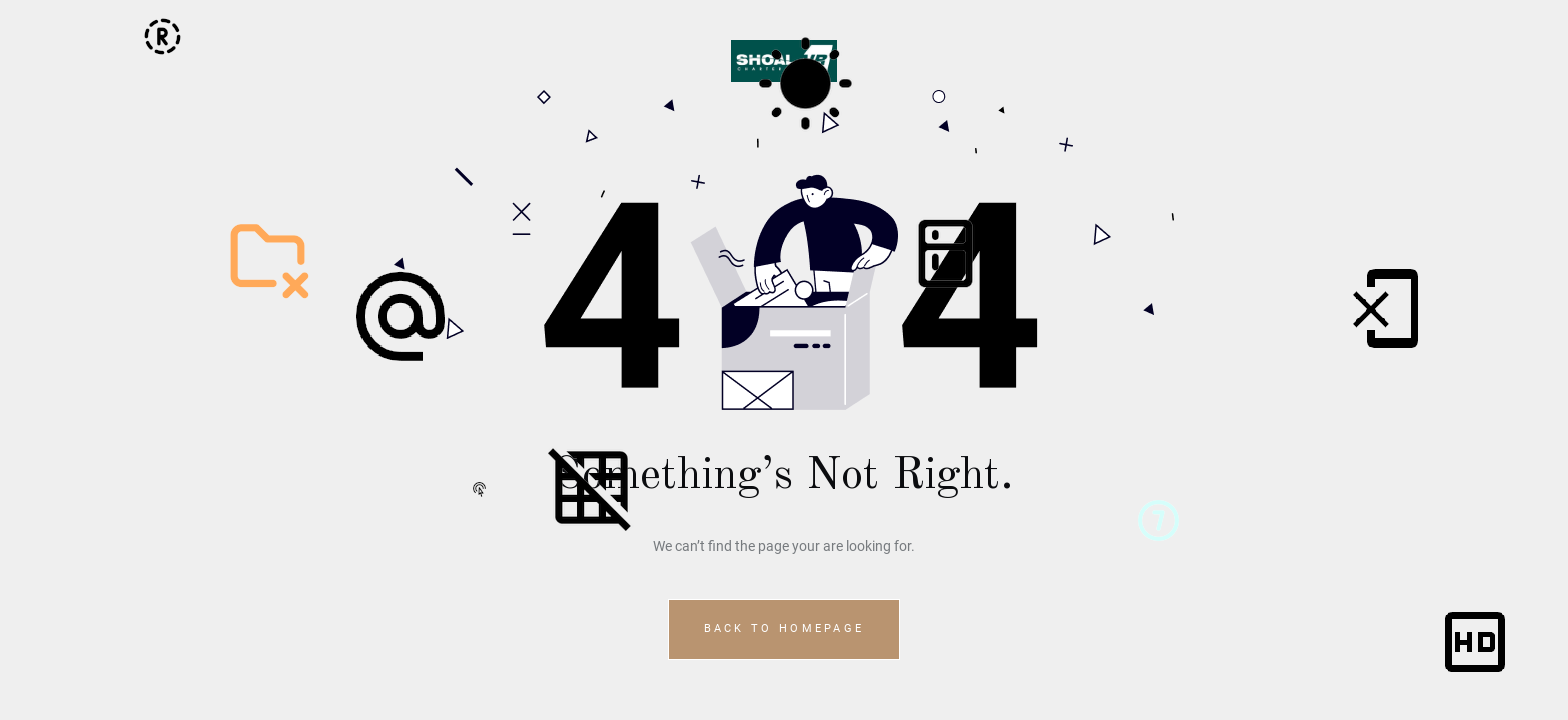  Describe the element at coordinates (945, 253) in the screenshot. I see `access kitchen appliance controls` at that location.